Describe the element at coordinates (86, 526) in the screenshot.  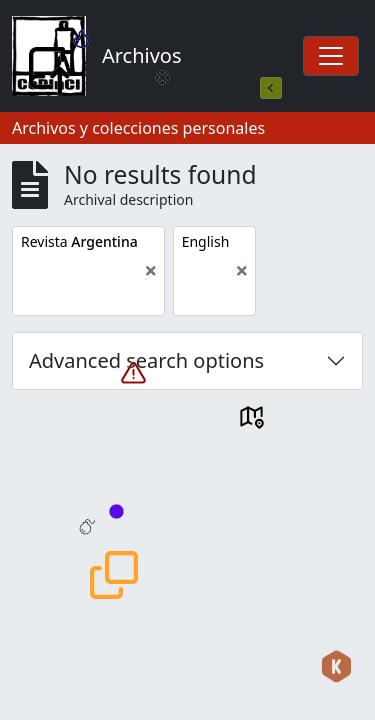
I see `indicates a destructive or dangerous action` at that location.